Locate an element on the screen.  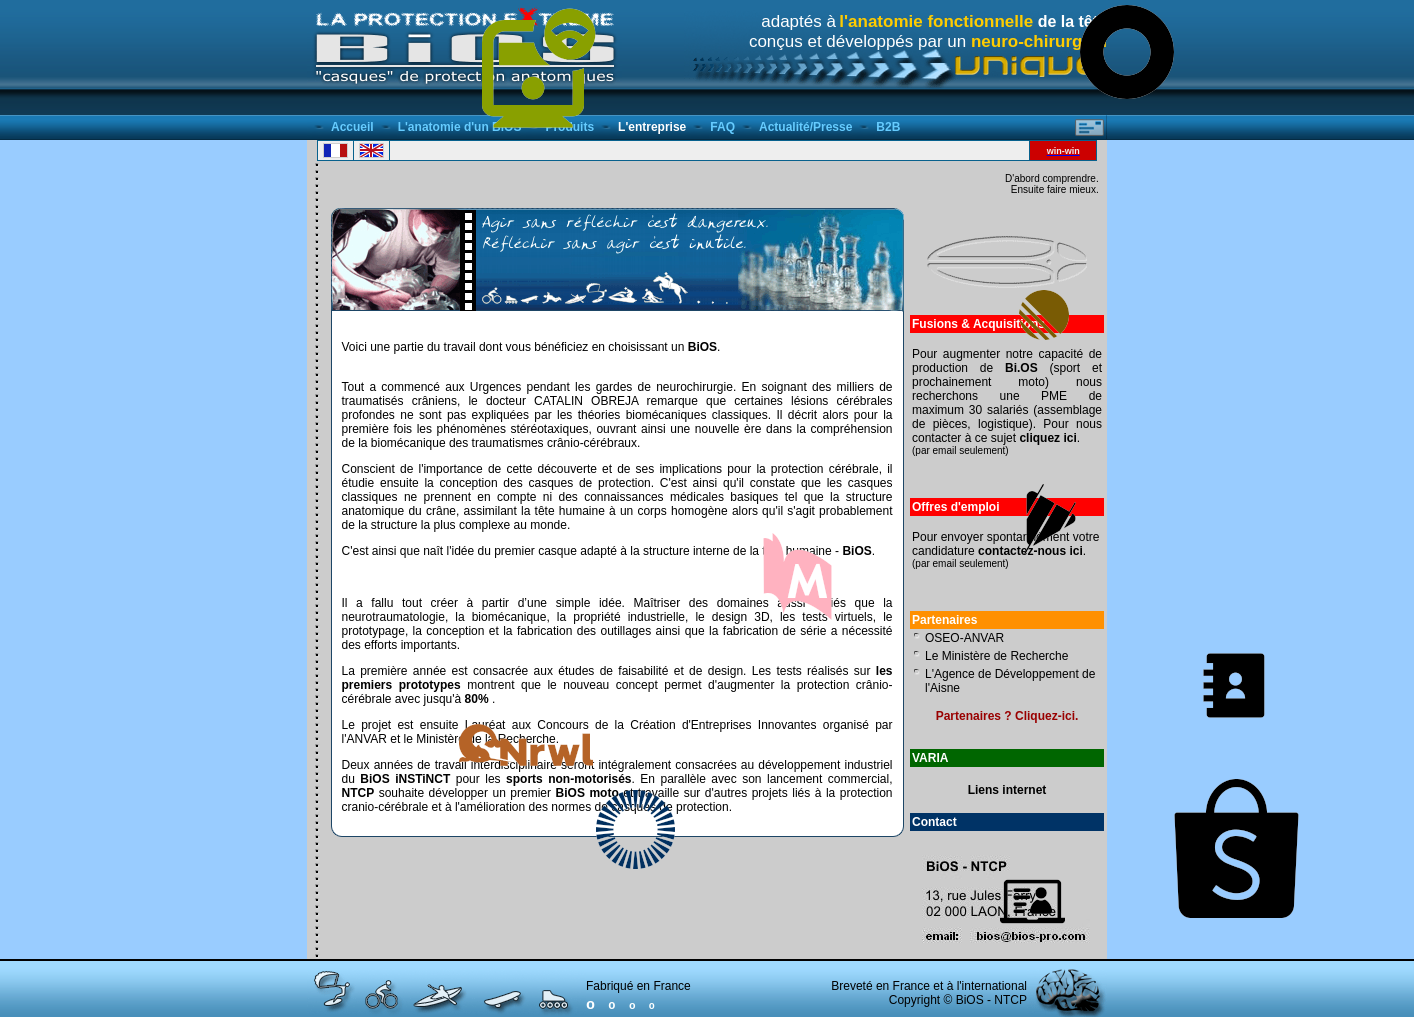
open the Shopee shopping app is located at coordinates (1236, 848).